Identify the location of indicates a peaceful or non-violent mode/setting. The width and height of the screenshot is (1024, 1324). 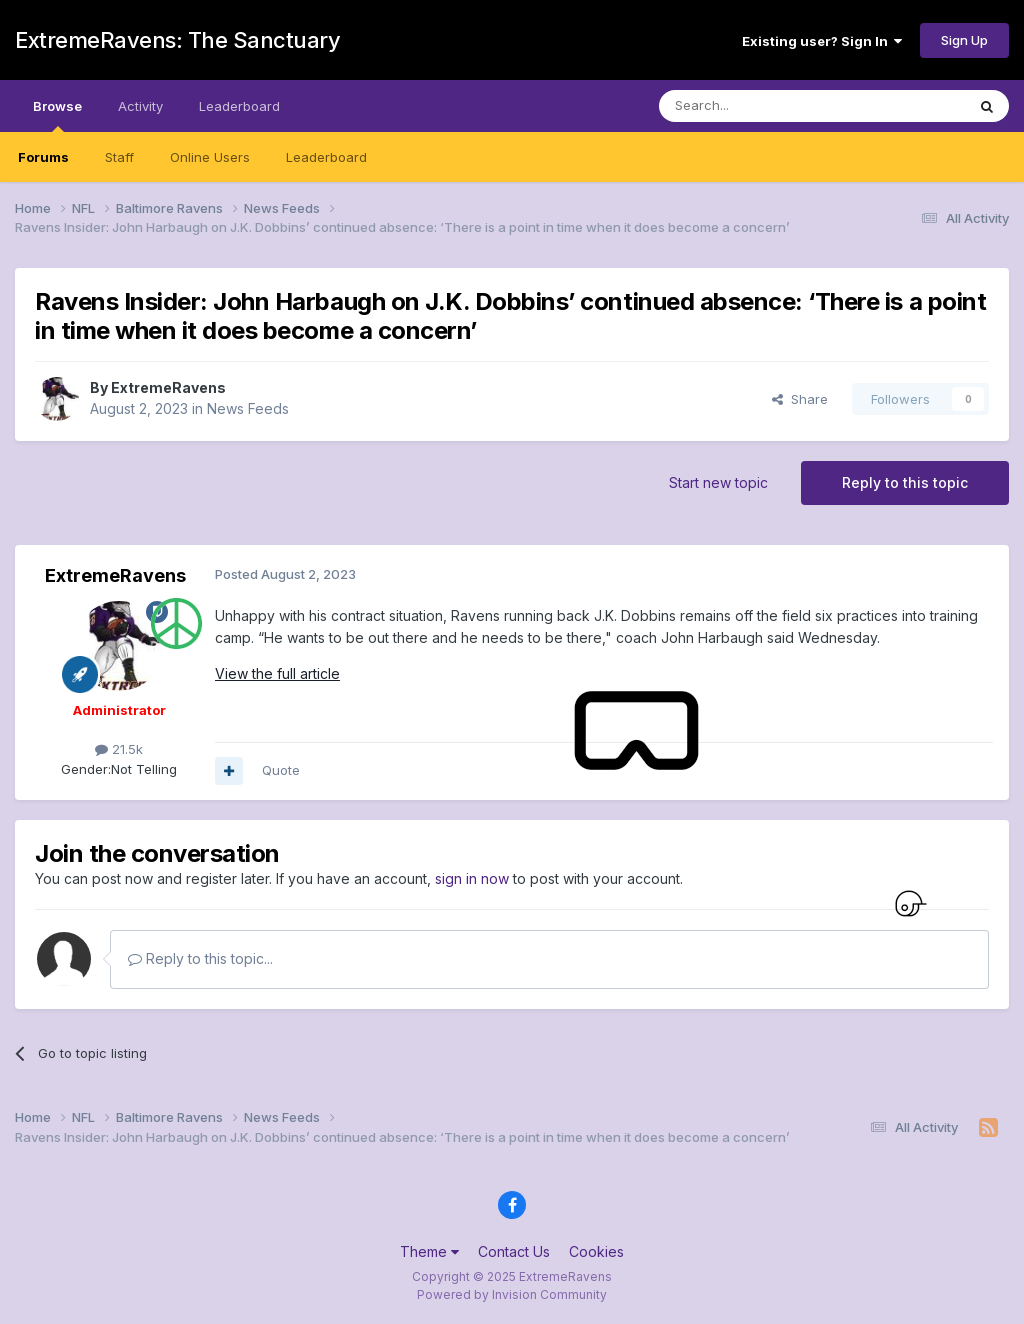
(176, 623).